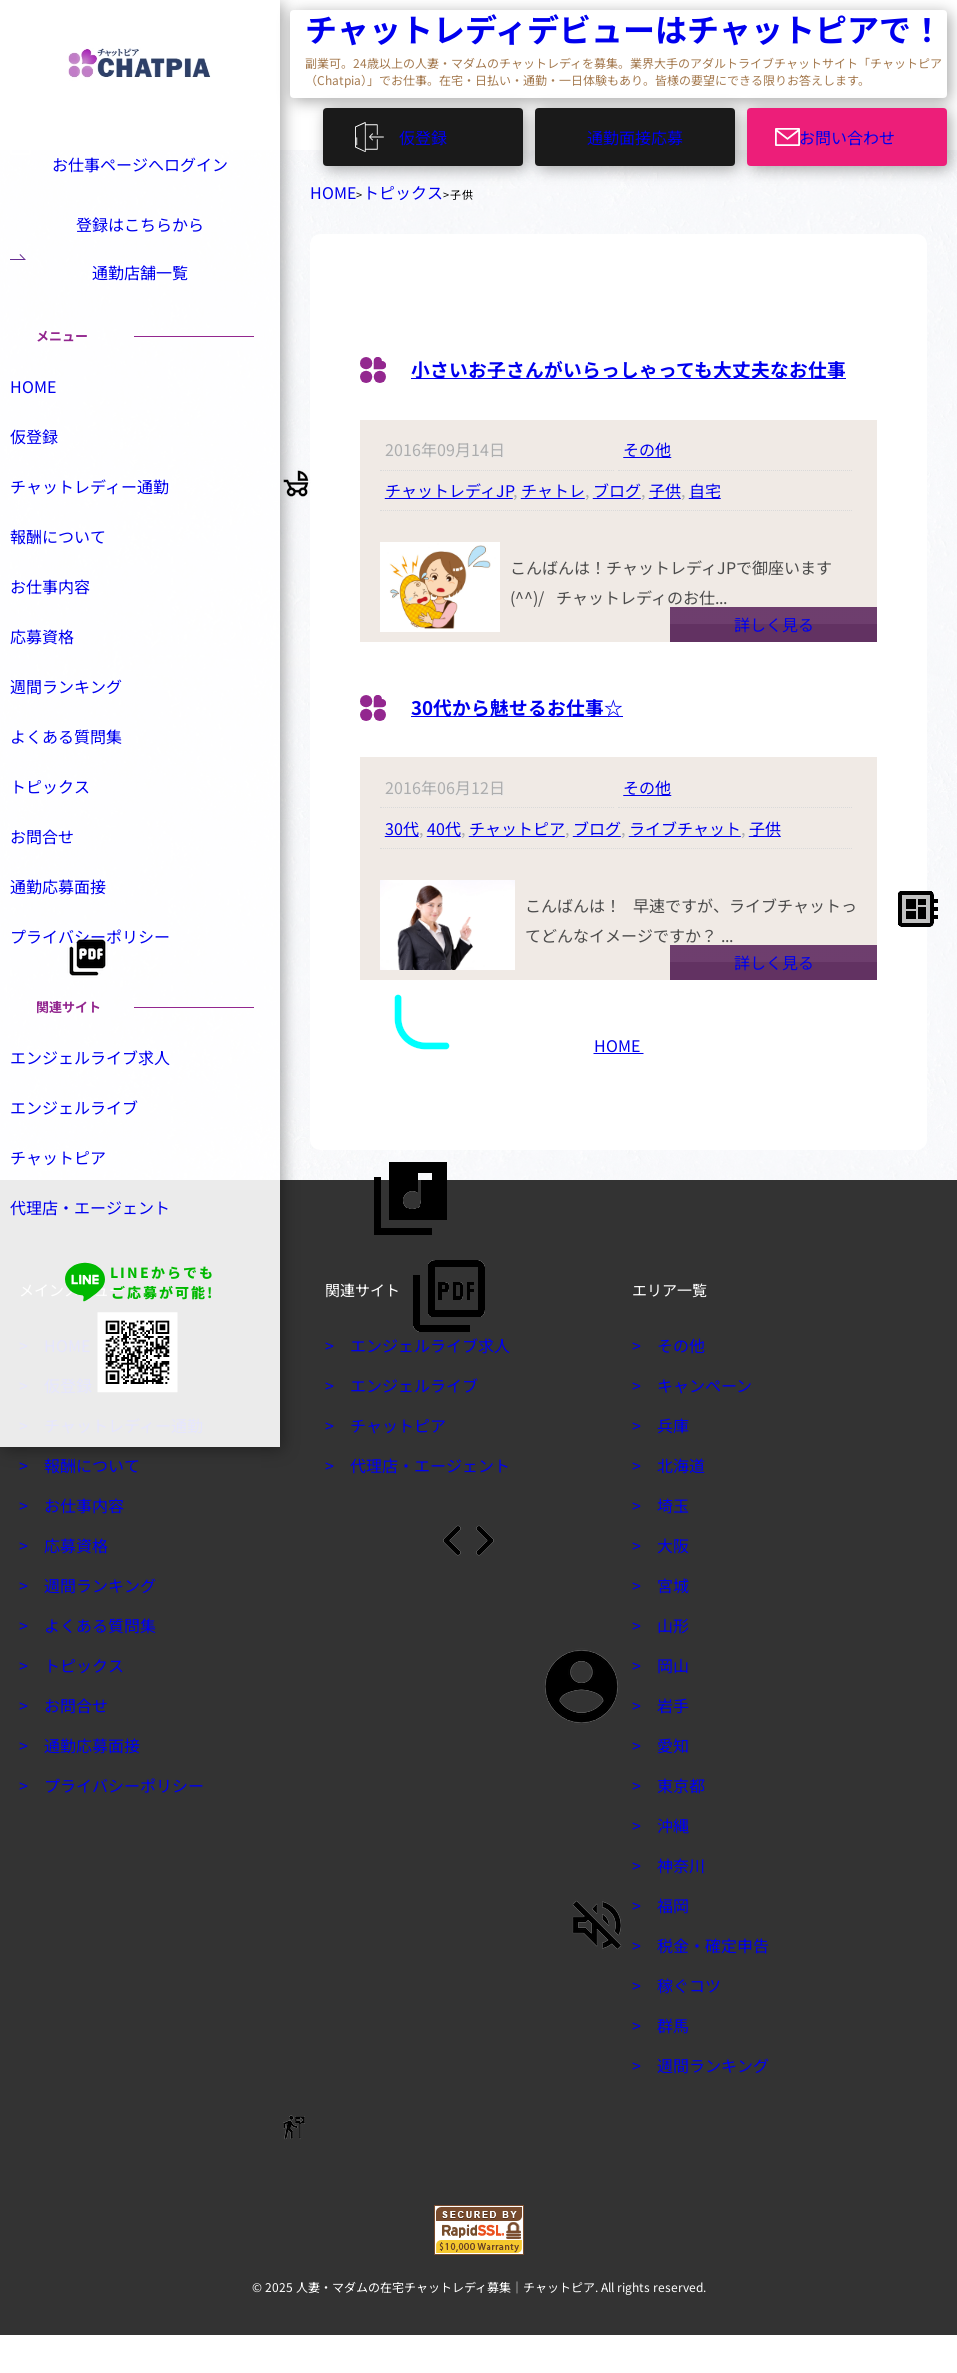  What do you see at coordinates (918, 909) in the screenshot?
I see `access developer or hardware settings` at bounding box center [918, 909].